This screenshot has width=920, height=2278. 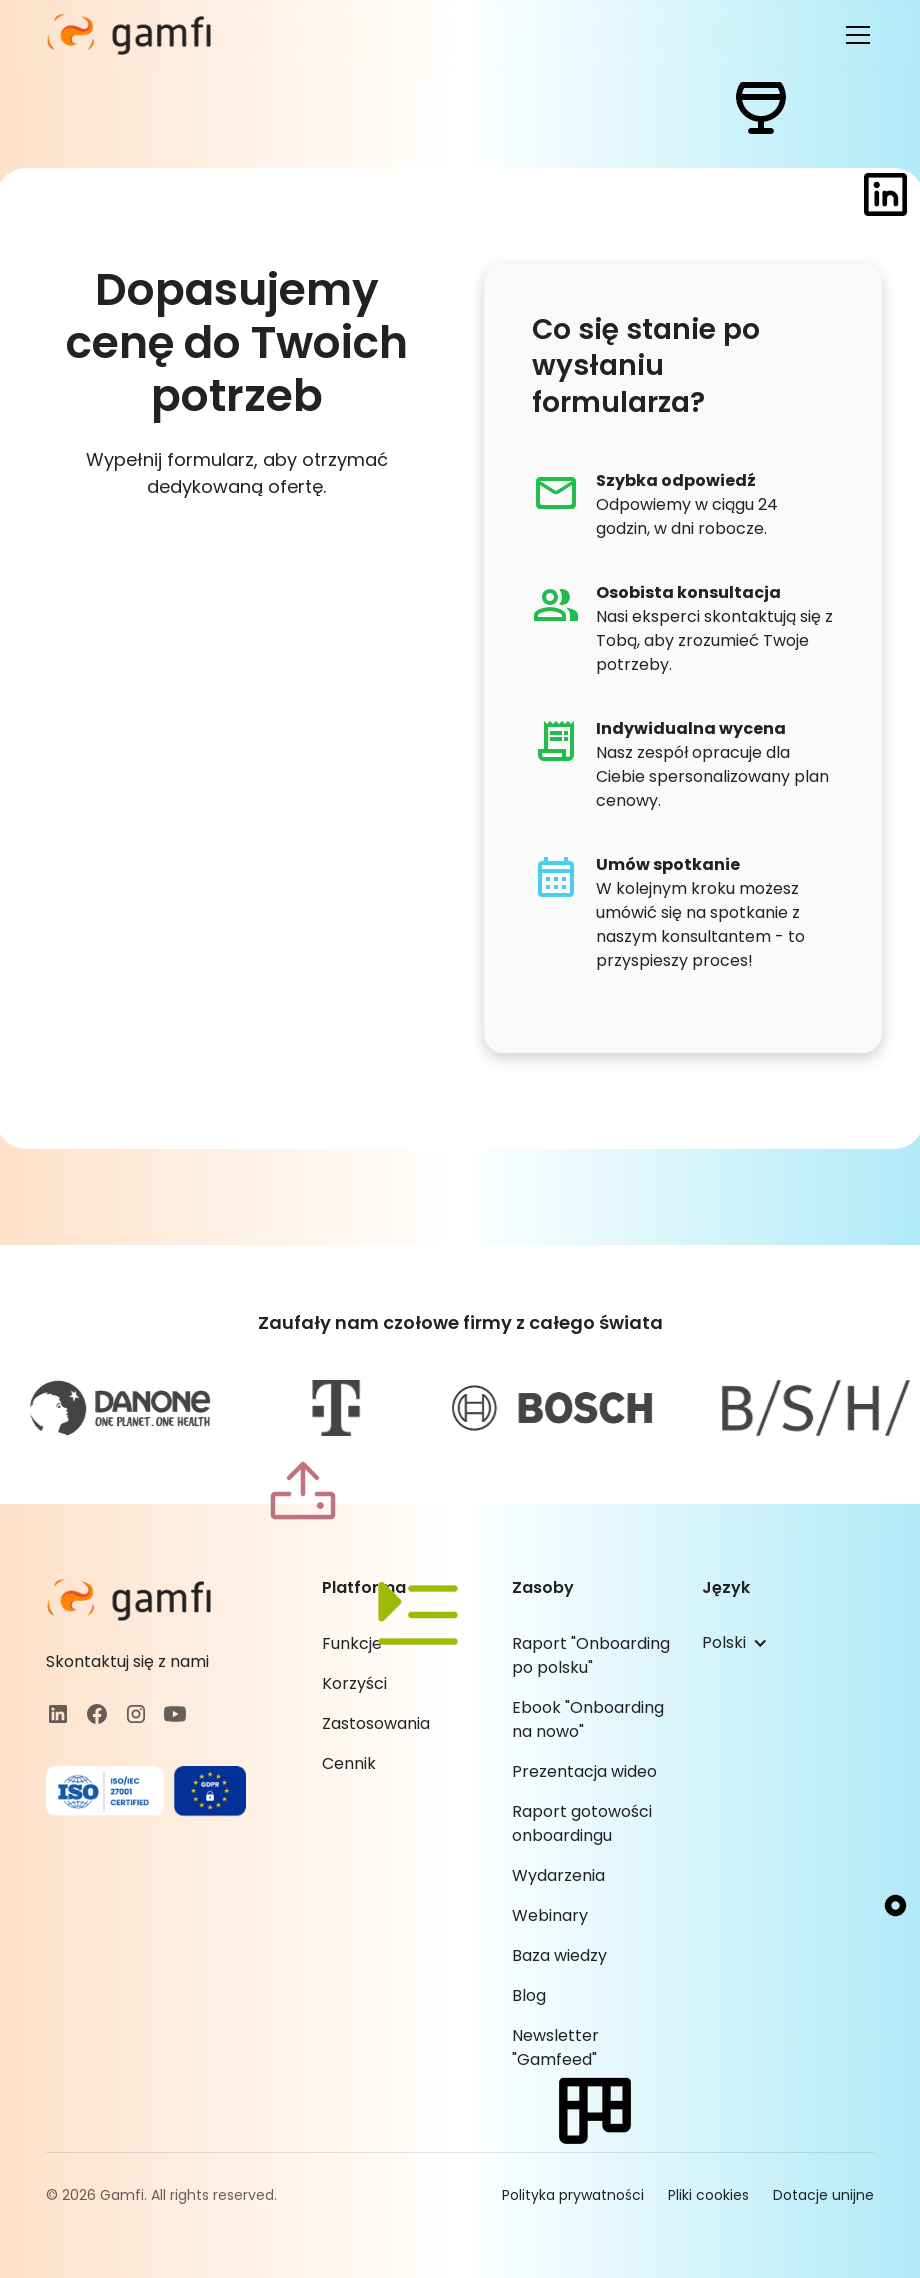 I want to click on open LinkedIn profile or app, so click(x=885, y=194).